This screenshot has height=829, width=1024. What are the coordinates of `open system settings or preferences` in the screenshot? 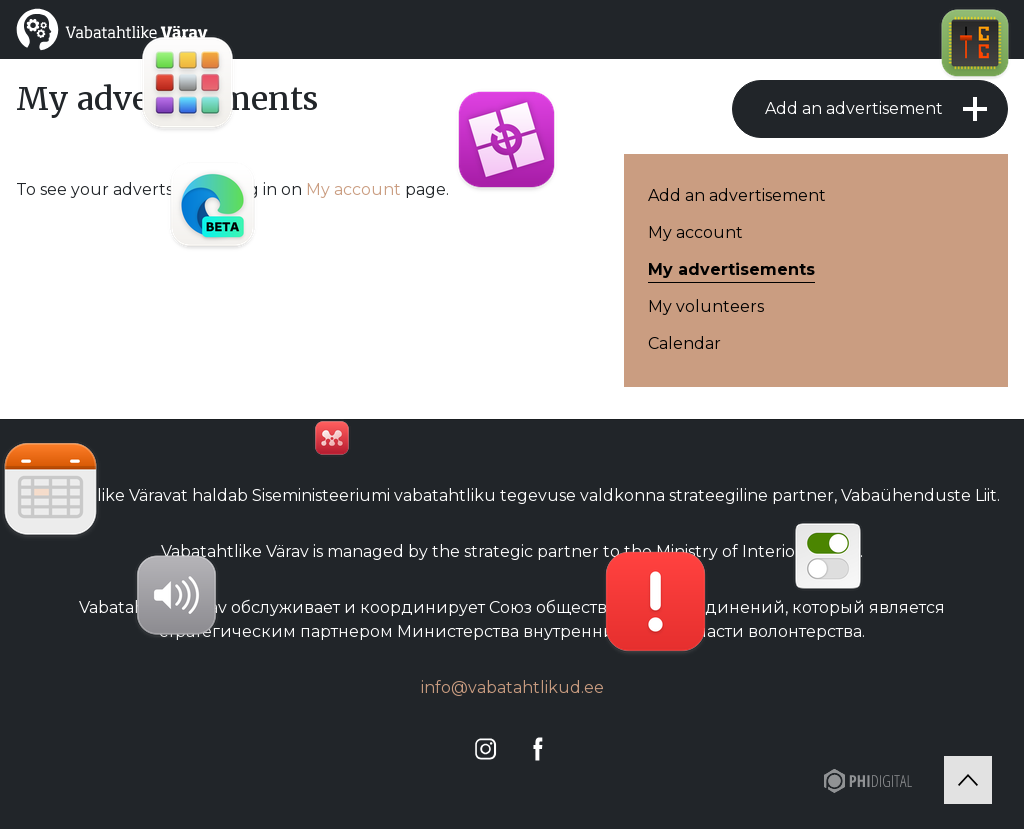 It's located at (828, 556).